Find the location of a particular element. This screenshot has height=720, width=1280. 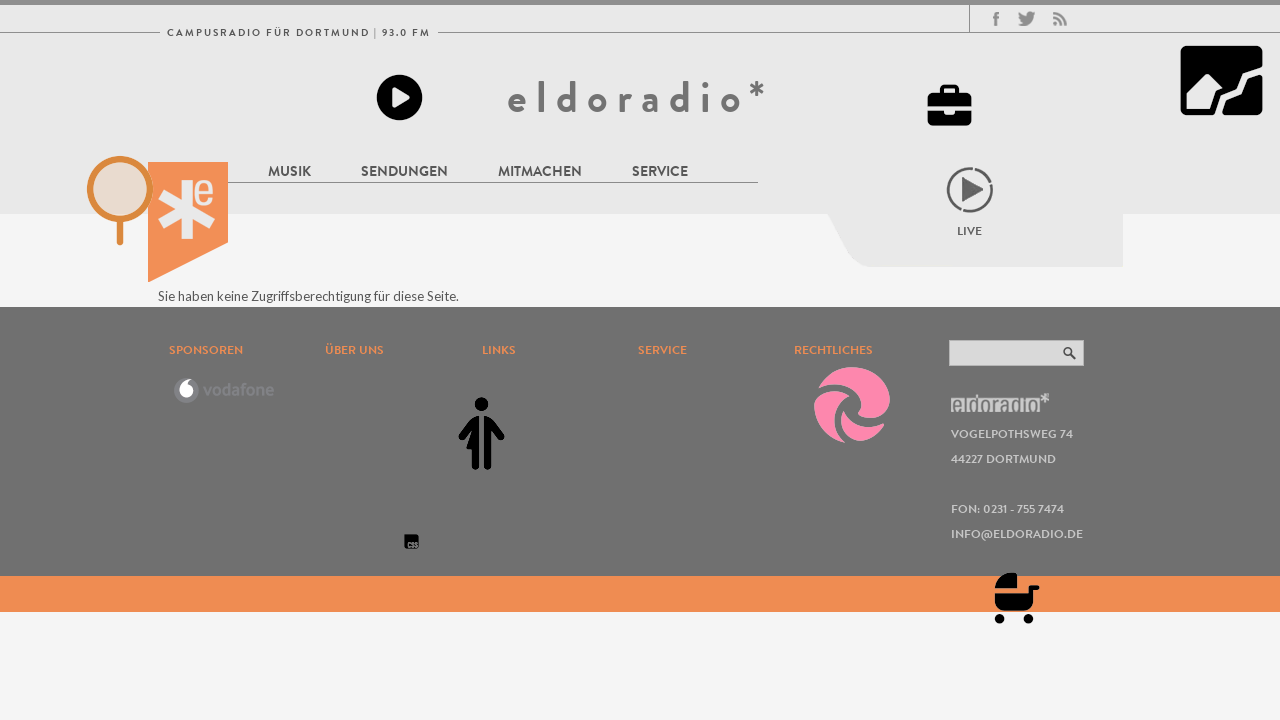

open microsoft edge browser is located at coordinates (852, 405).